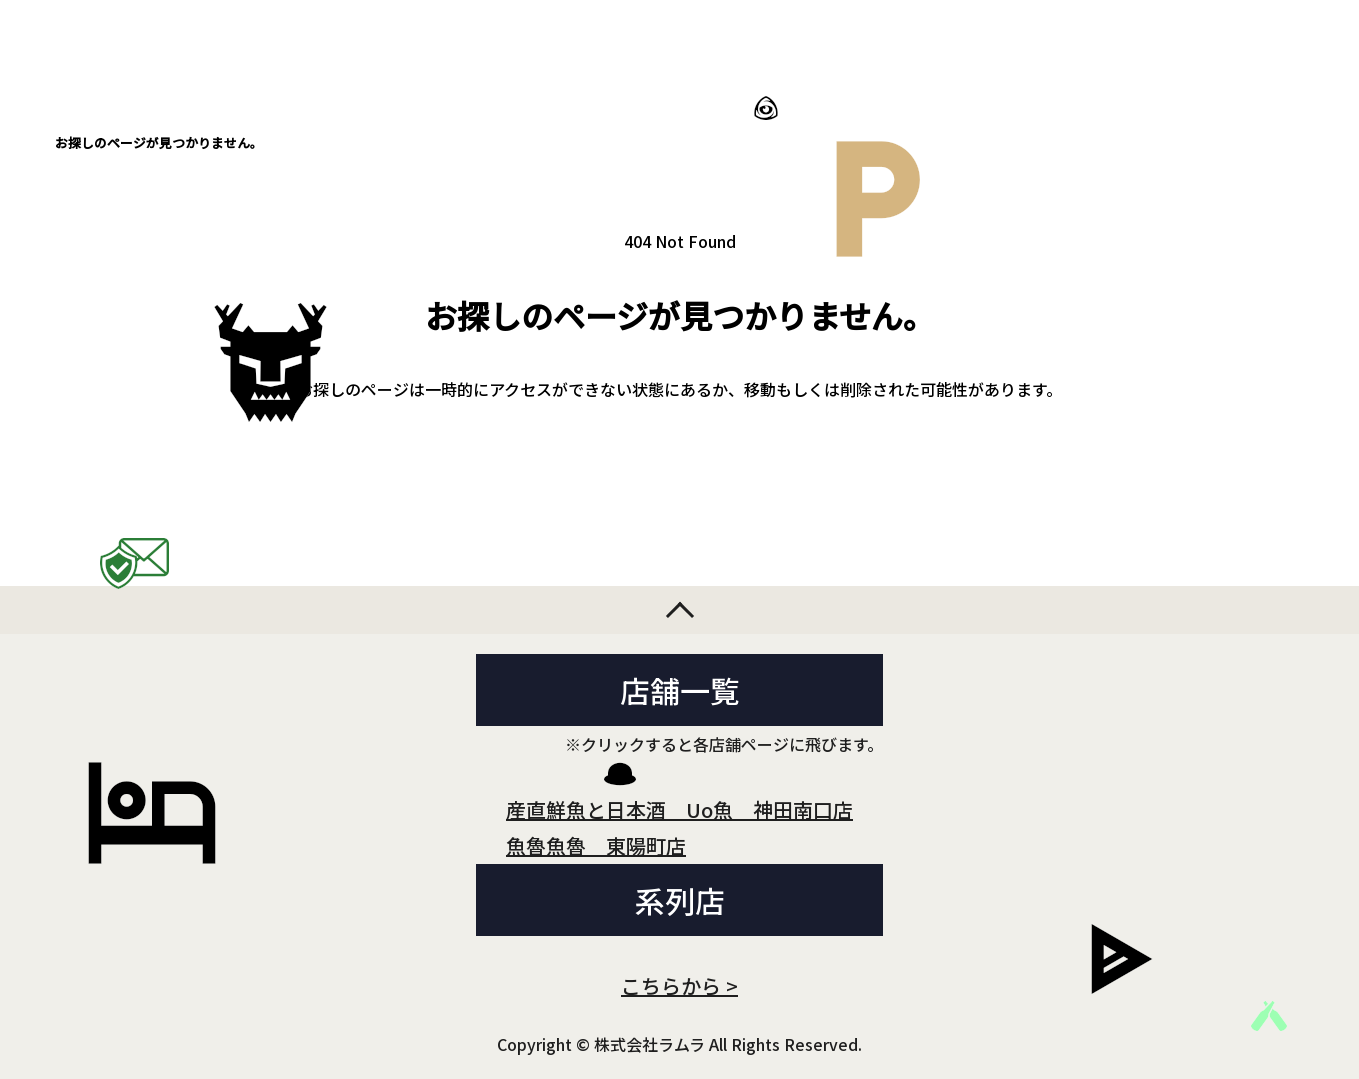 The height and width of the screenshot is (1079, 1359). What do you see at coordinates (152, 813) in the screenshot?
I see `find nearby hotels or accommodations` at bounding box center [152, 813].